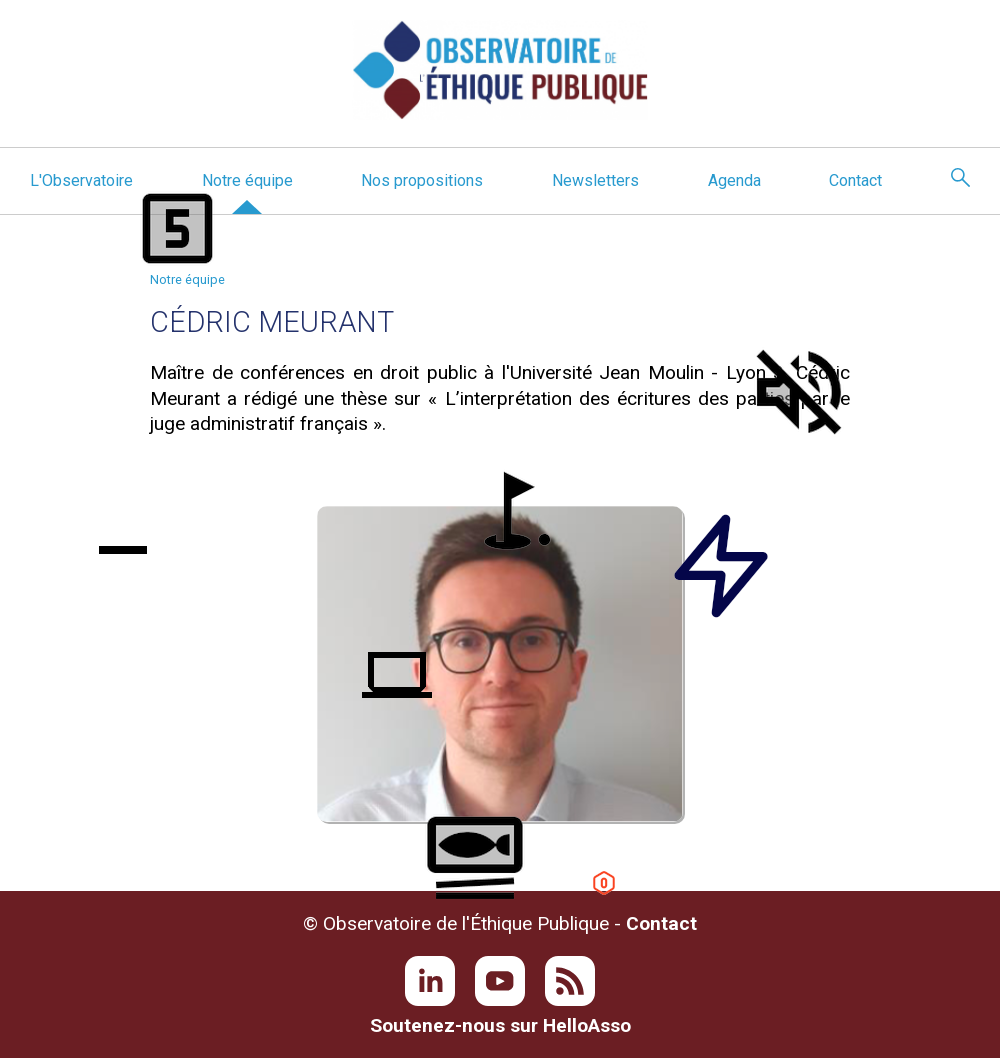 This screenshot has height=1058, width=1000. I want to click on access desktop or computer settings, so click(397, 675).